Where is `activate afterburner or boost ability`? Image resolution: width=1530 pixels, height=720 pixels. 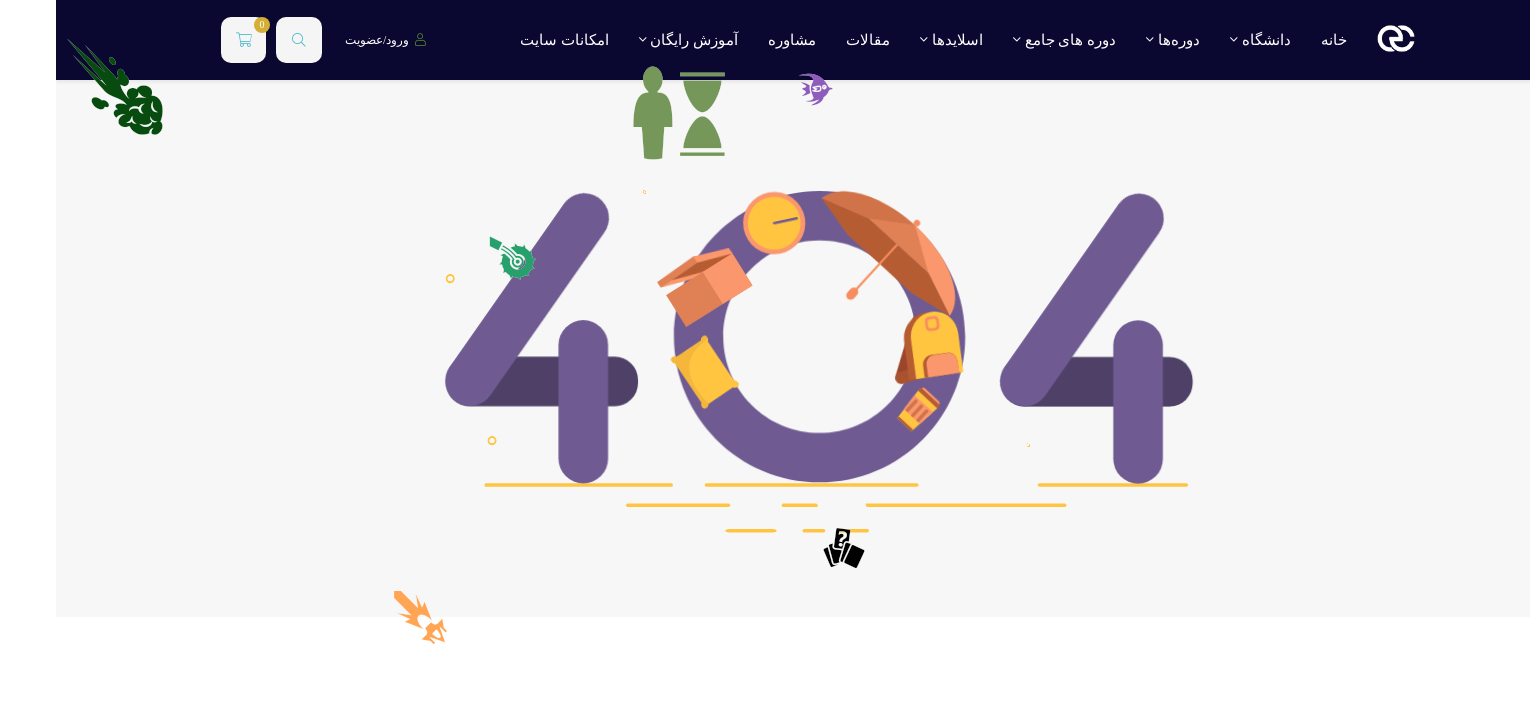
activate afterburner or boost ability is located at coordinates (421, 618).